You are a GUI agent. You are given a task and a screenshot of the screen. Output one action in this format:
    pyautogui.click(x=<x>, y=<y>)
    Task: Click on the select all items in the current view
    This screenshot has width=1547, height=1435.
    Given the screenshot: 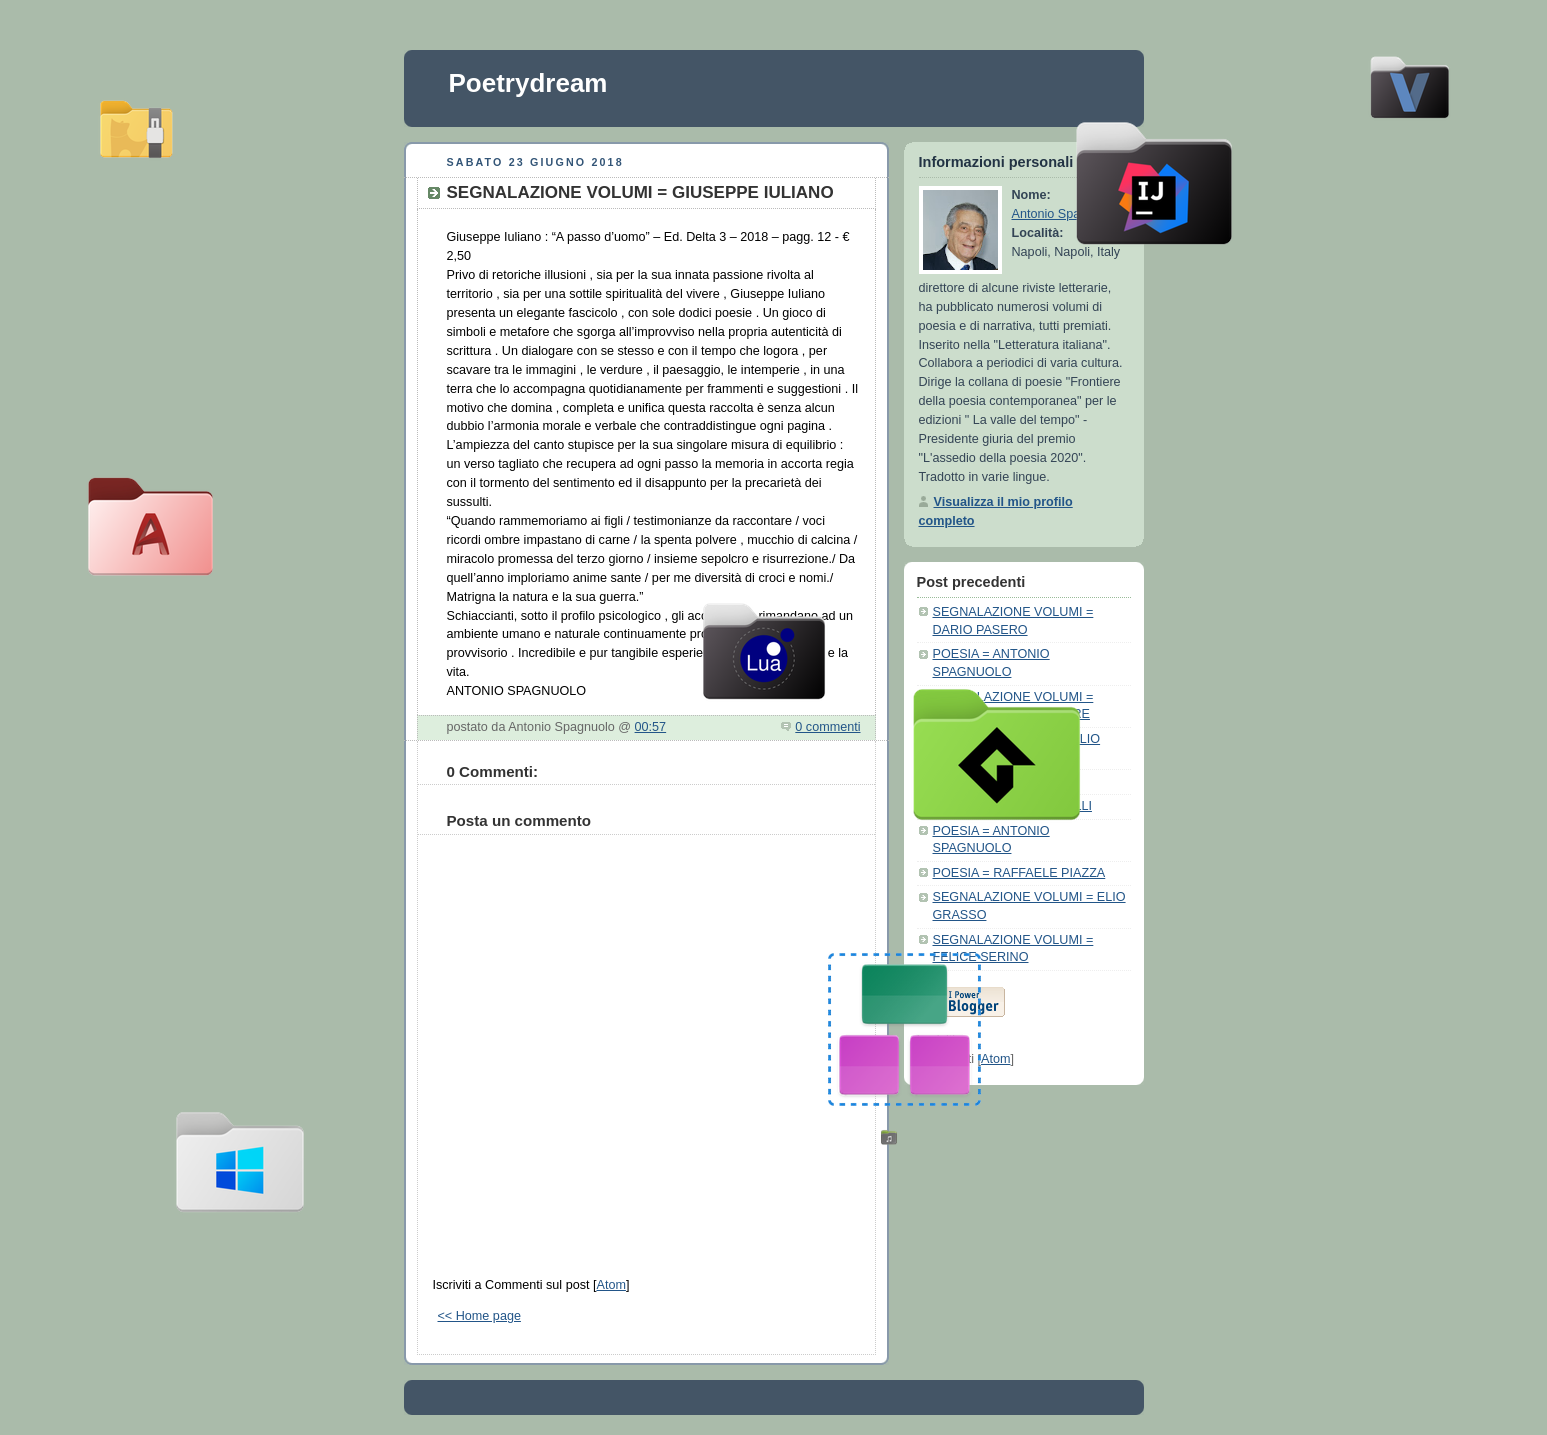 What is the action you would take?
    pyautogui.click(x=904, y=1029)
    